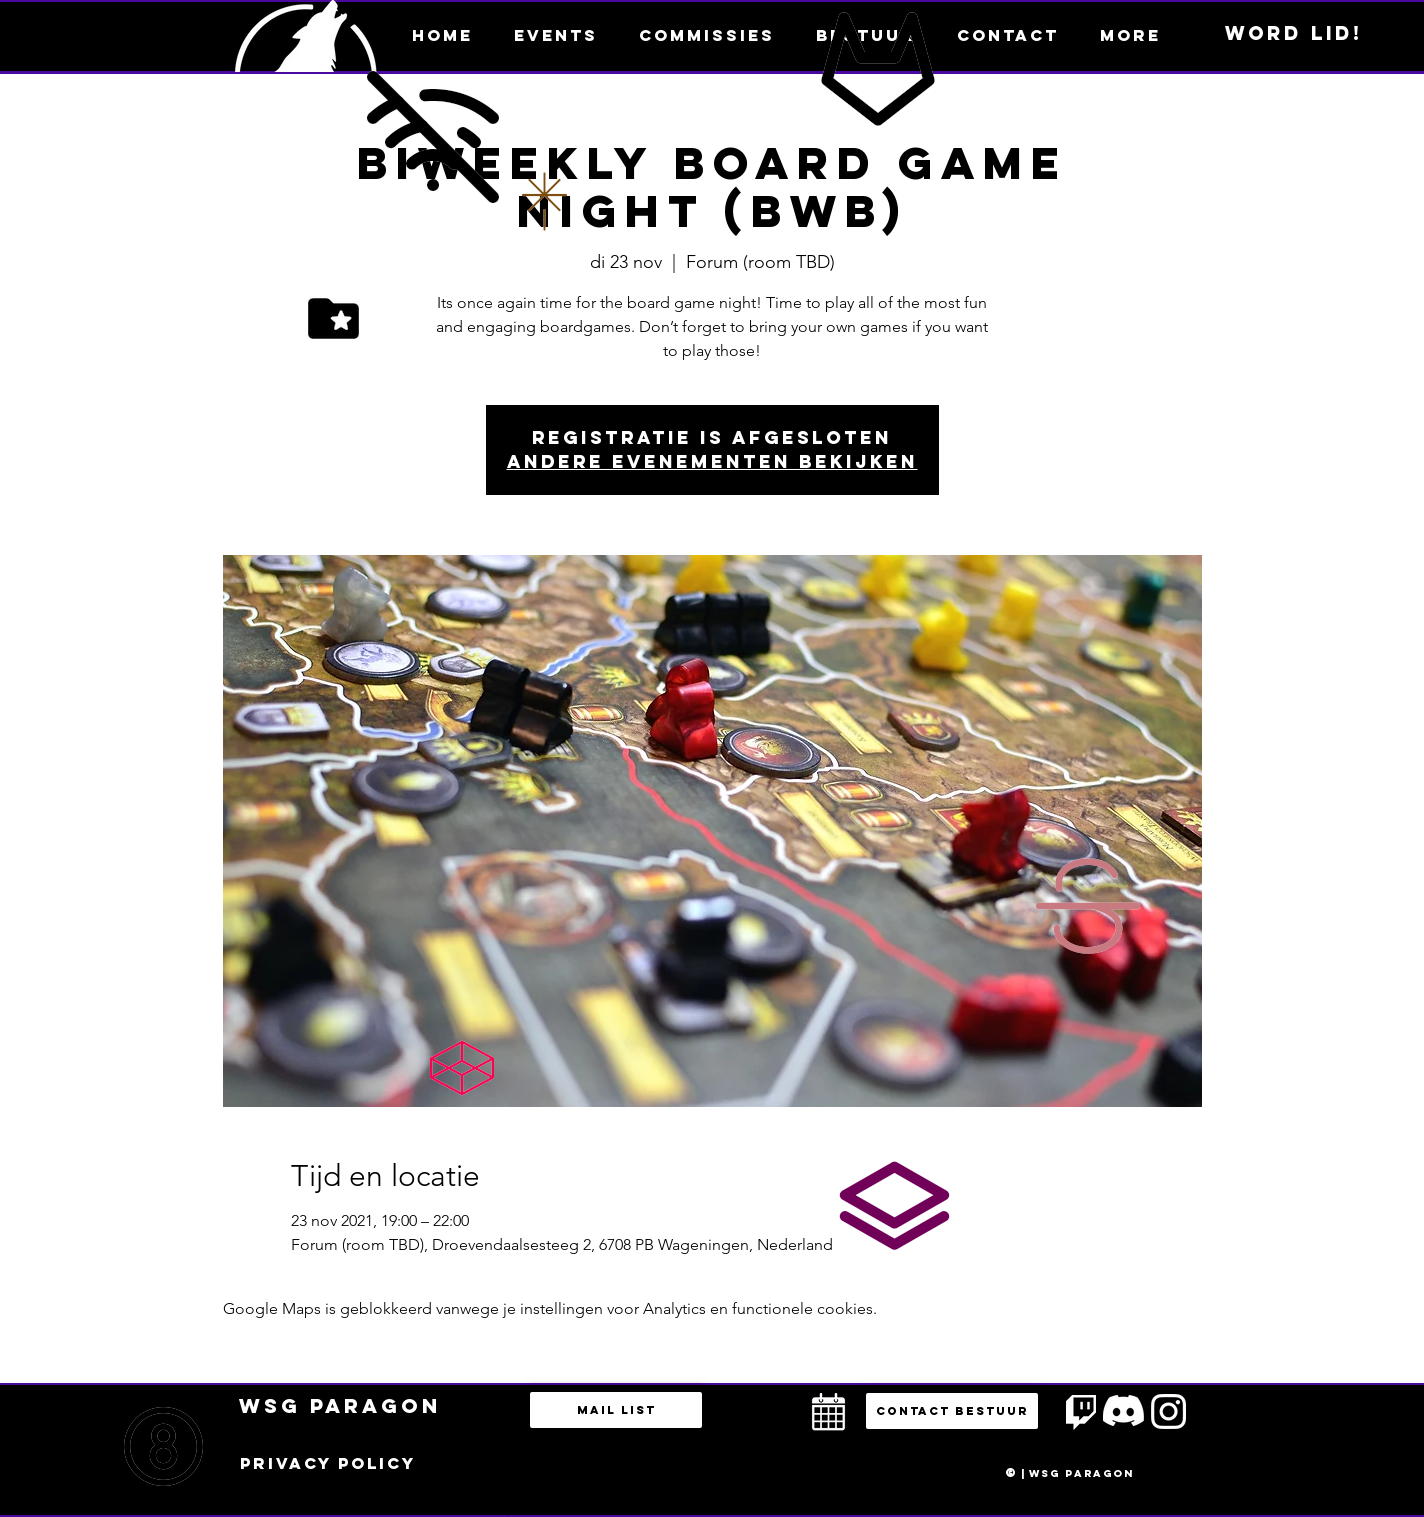 Image resolution: width=1424 pixels, height=1517 pixels. What do you see at coordinates (878, 69) in the screenshot?
I see `link to GitLab repository` at bounding box center [878, 69].